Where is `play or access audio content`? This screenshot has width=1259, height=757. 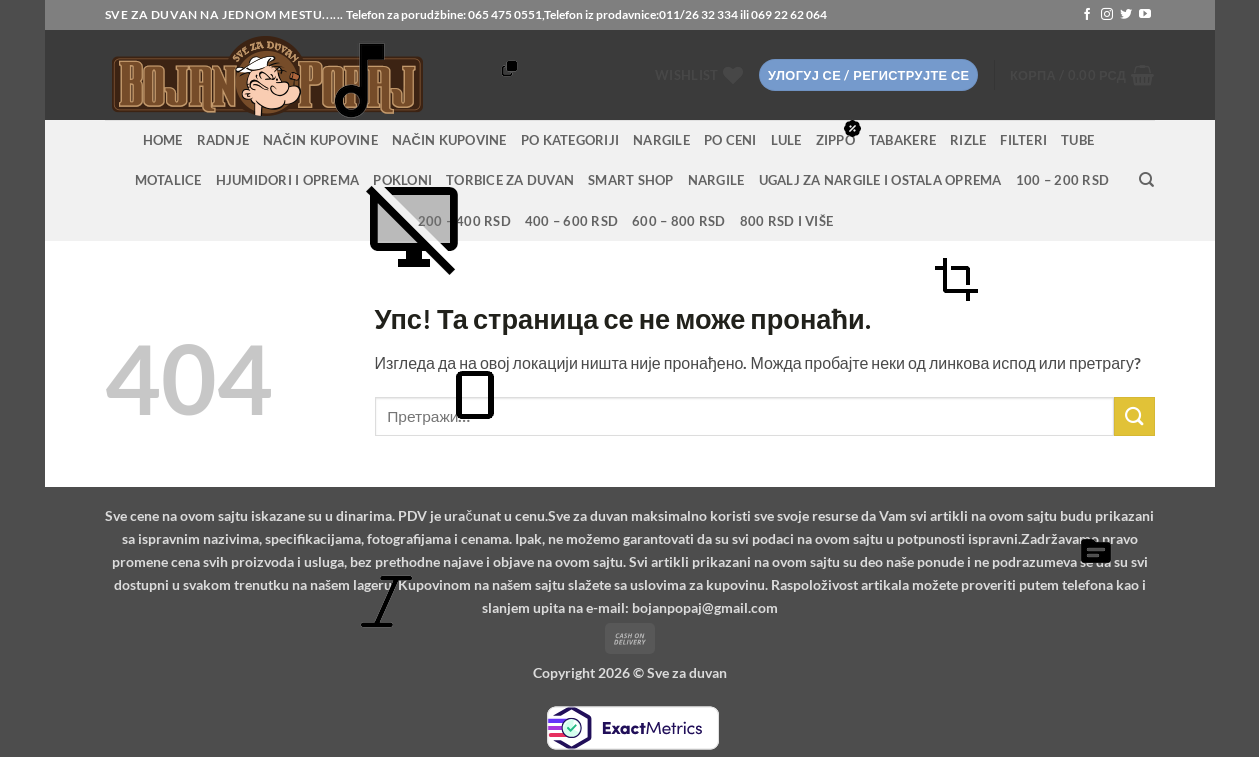
play or access audio content is located at coordinates (359, 80).